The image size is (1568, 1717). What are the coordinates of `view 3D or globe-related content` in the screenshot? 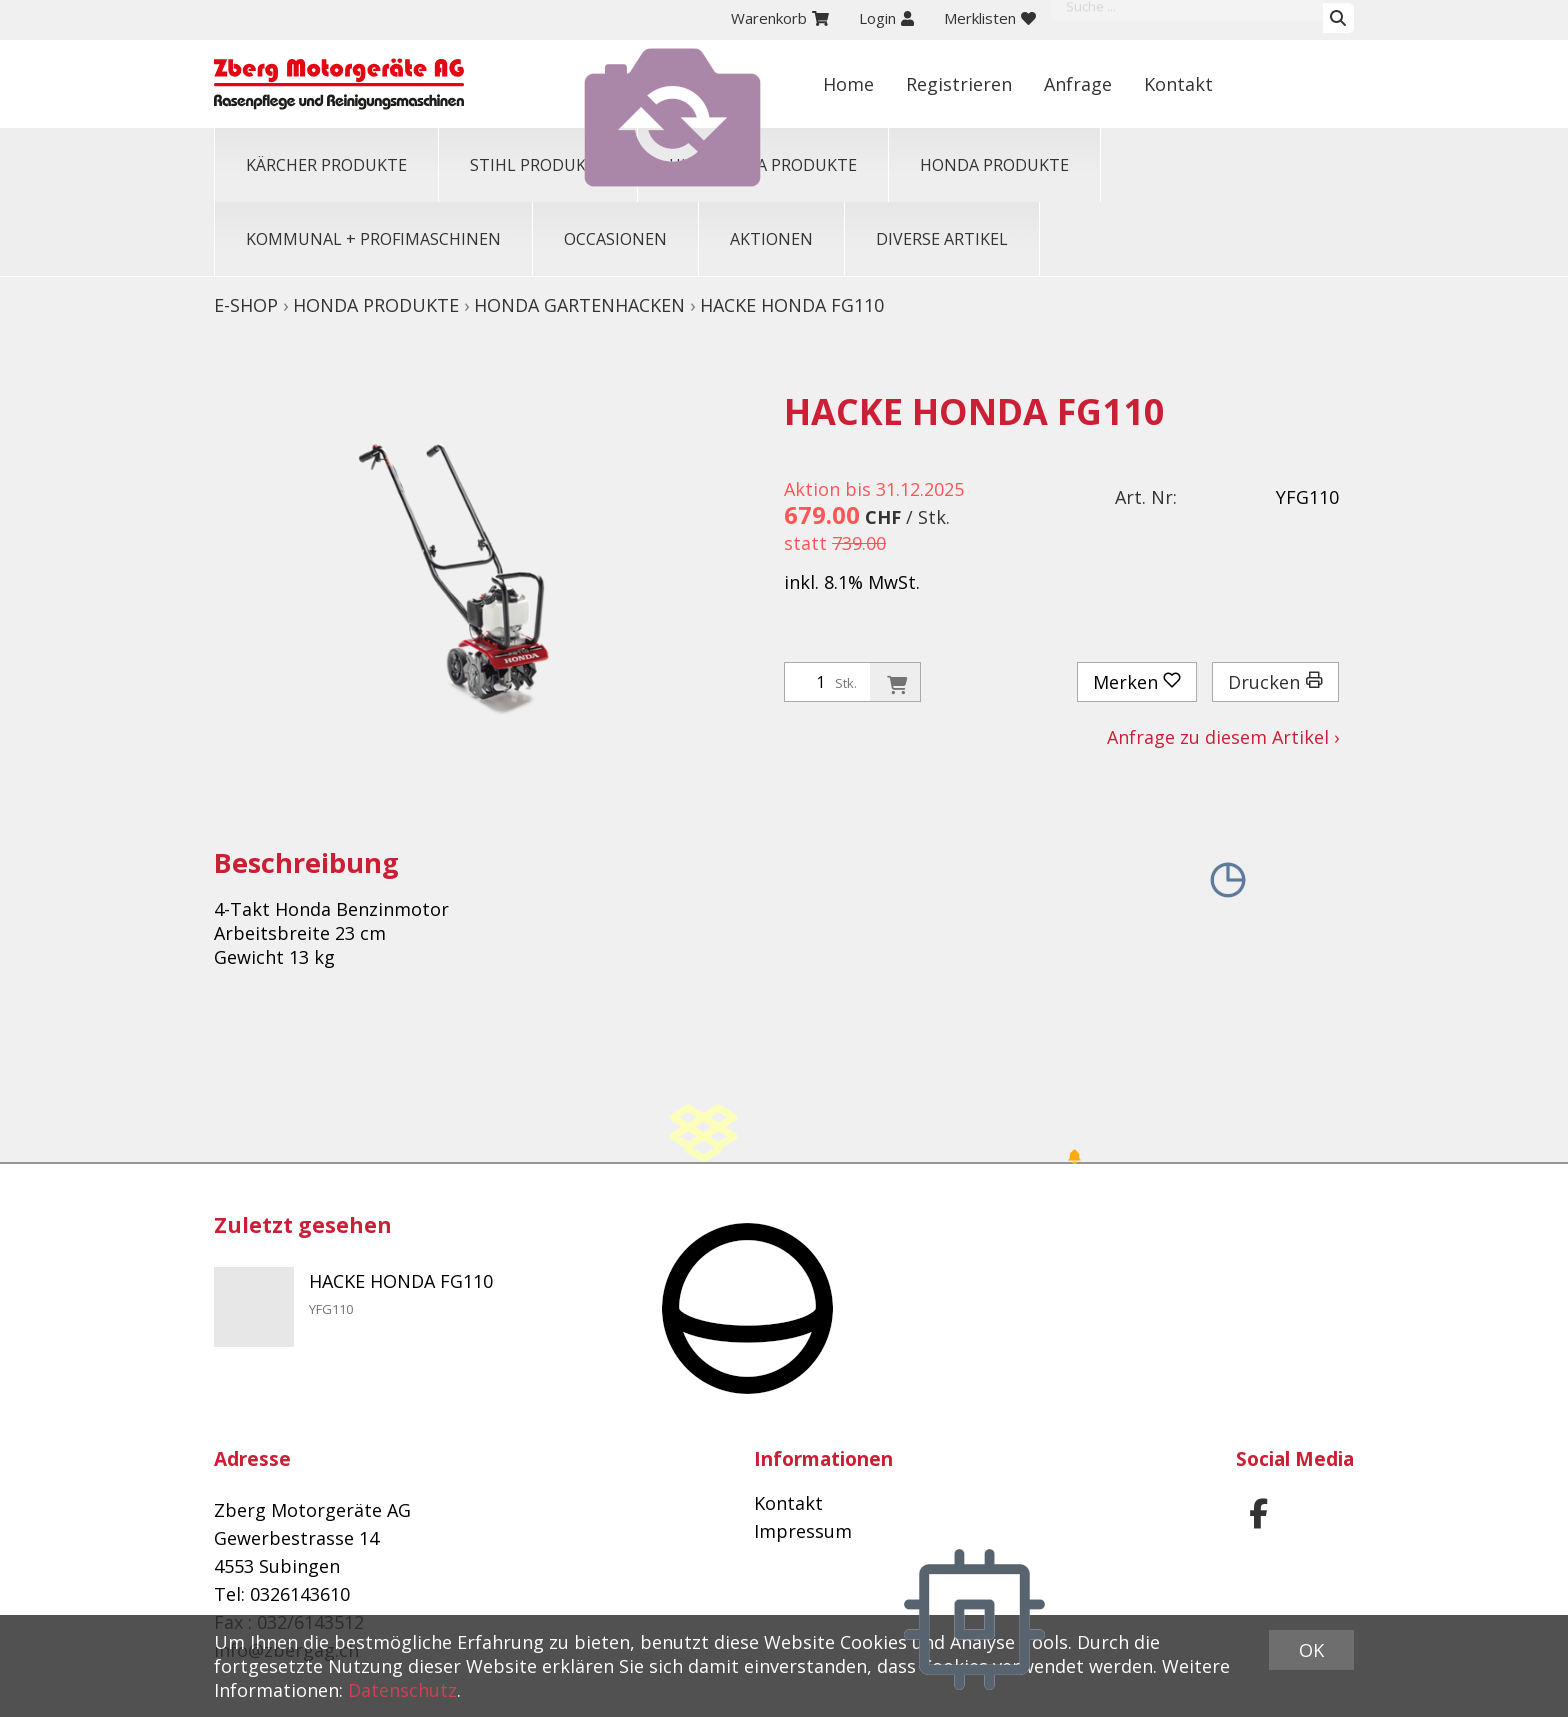 It's located at (747, 1308).